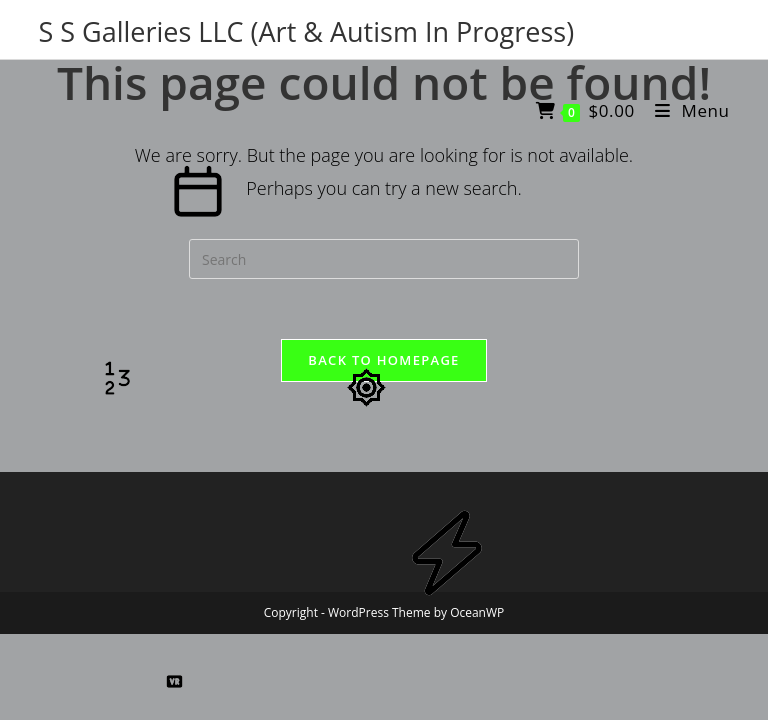 Image resolution: width=768 pixels, height=720 pixels. What do you see at coordinates (174, 681) in the screenshot?
I see `indicates VR-compatible content or experience` at bounding box center [174, 681].